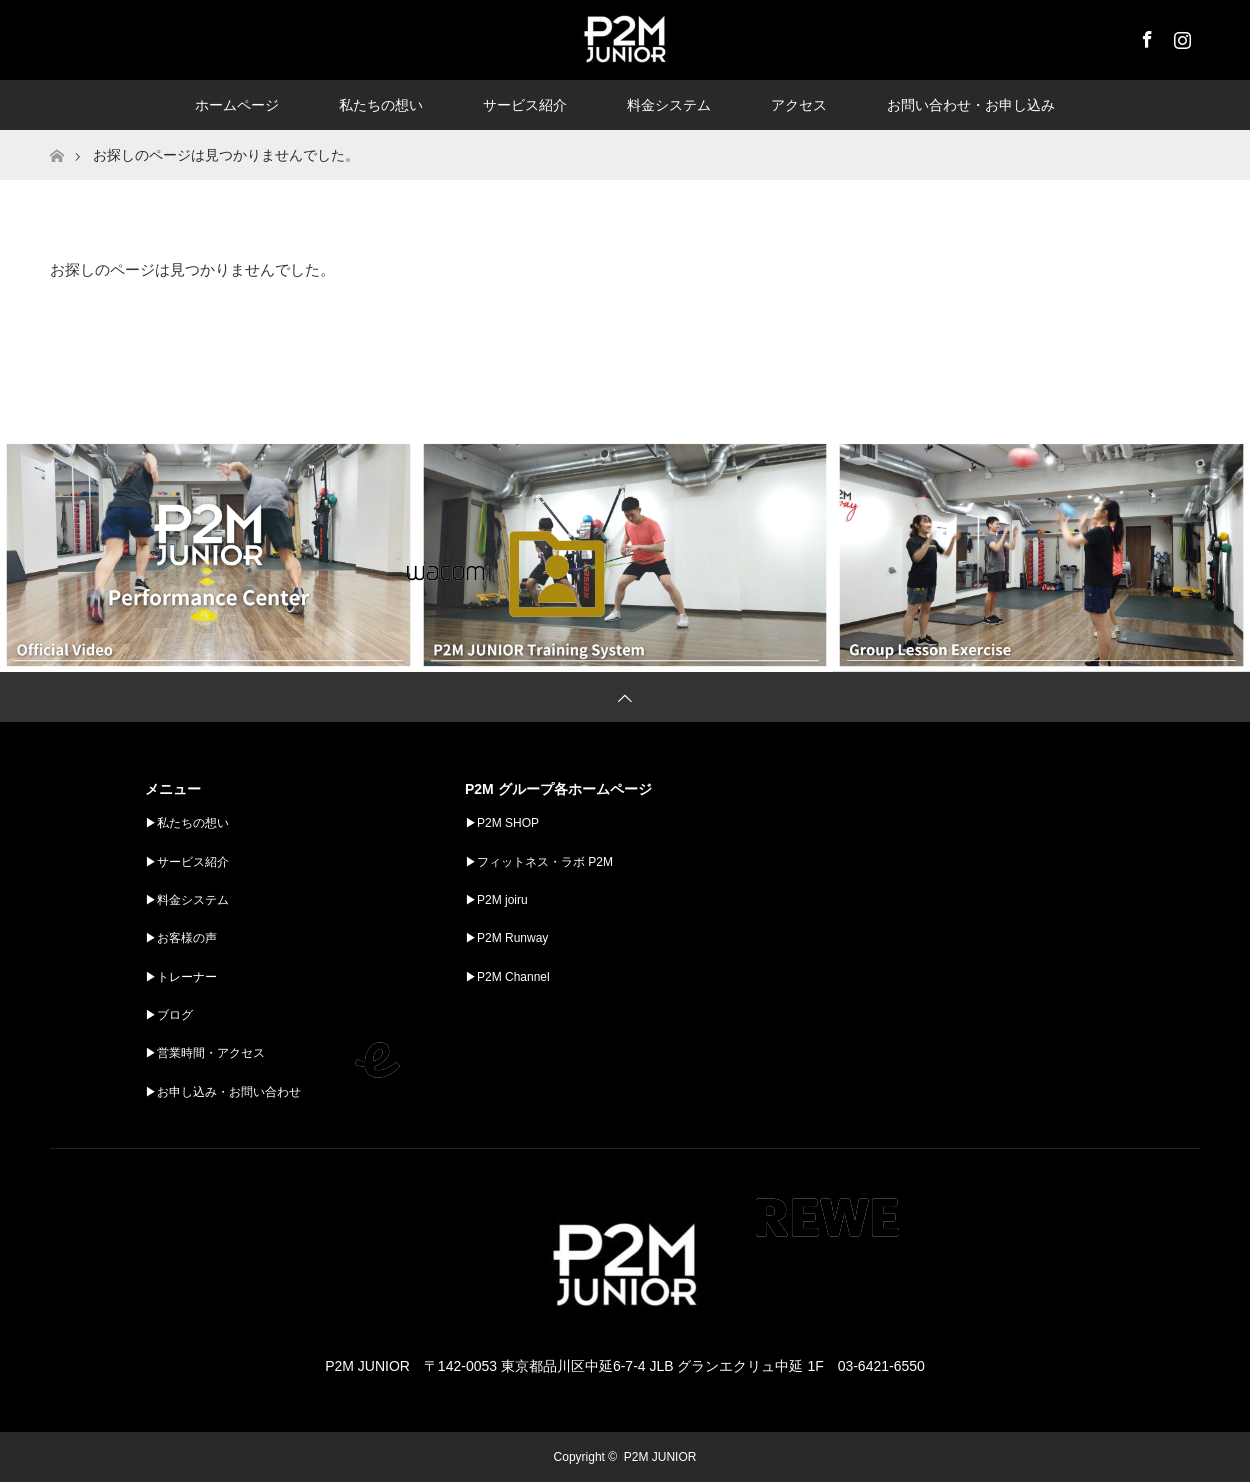 Image resolution: width=1250 pixels, height=1482 pixels. Describe the element at coordinates (827, 1217) in the screenshot. I see `open the REWE grocery store app` at that location.